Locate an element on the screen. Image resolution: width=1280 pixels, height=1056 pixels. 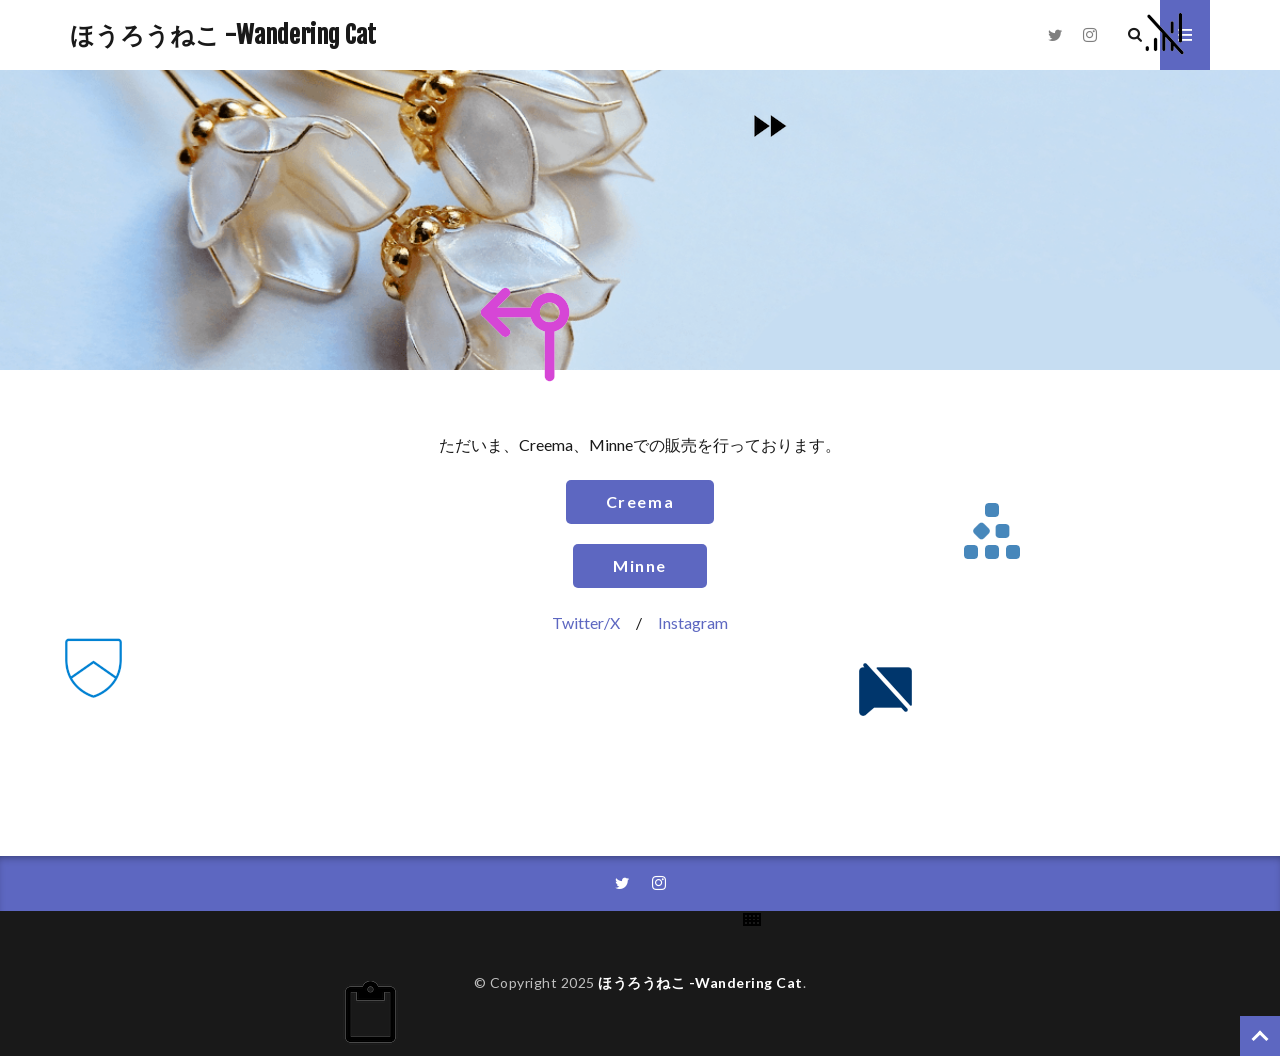
take the left exit at the roundabout is located at coordinates (530, 337).